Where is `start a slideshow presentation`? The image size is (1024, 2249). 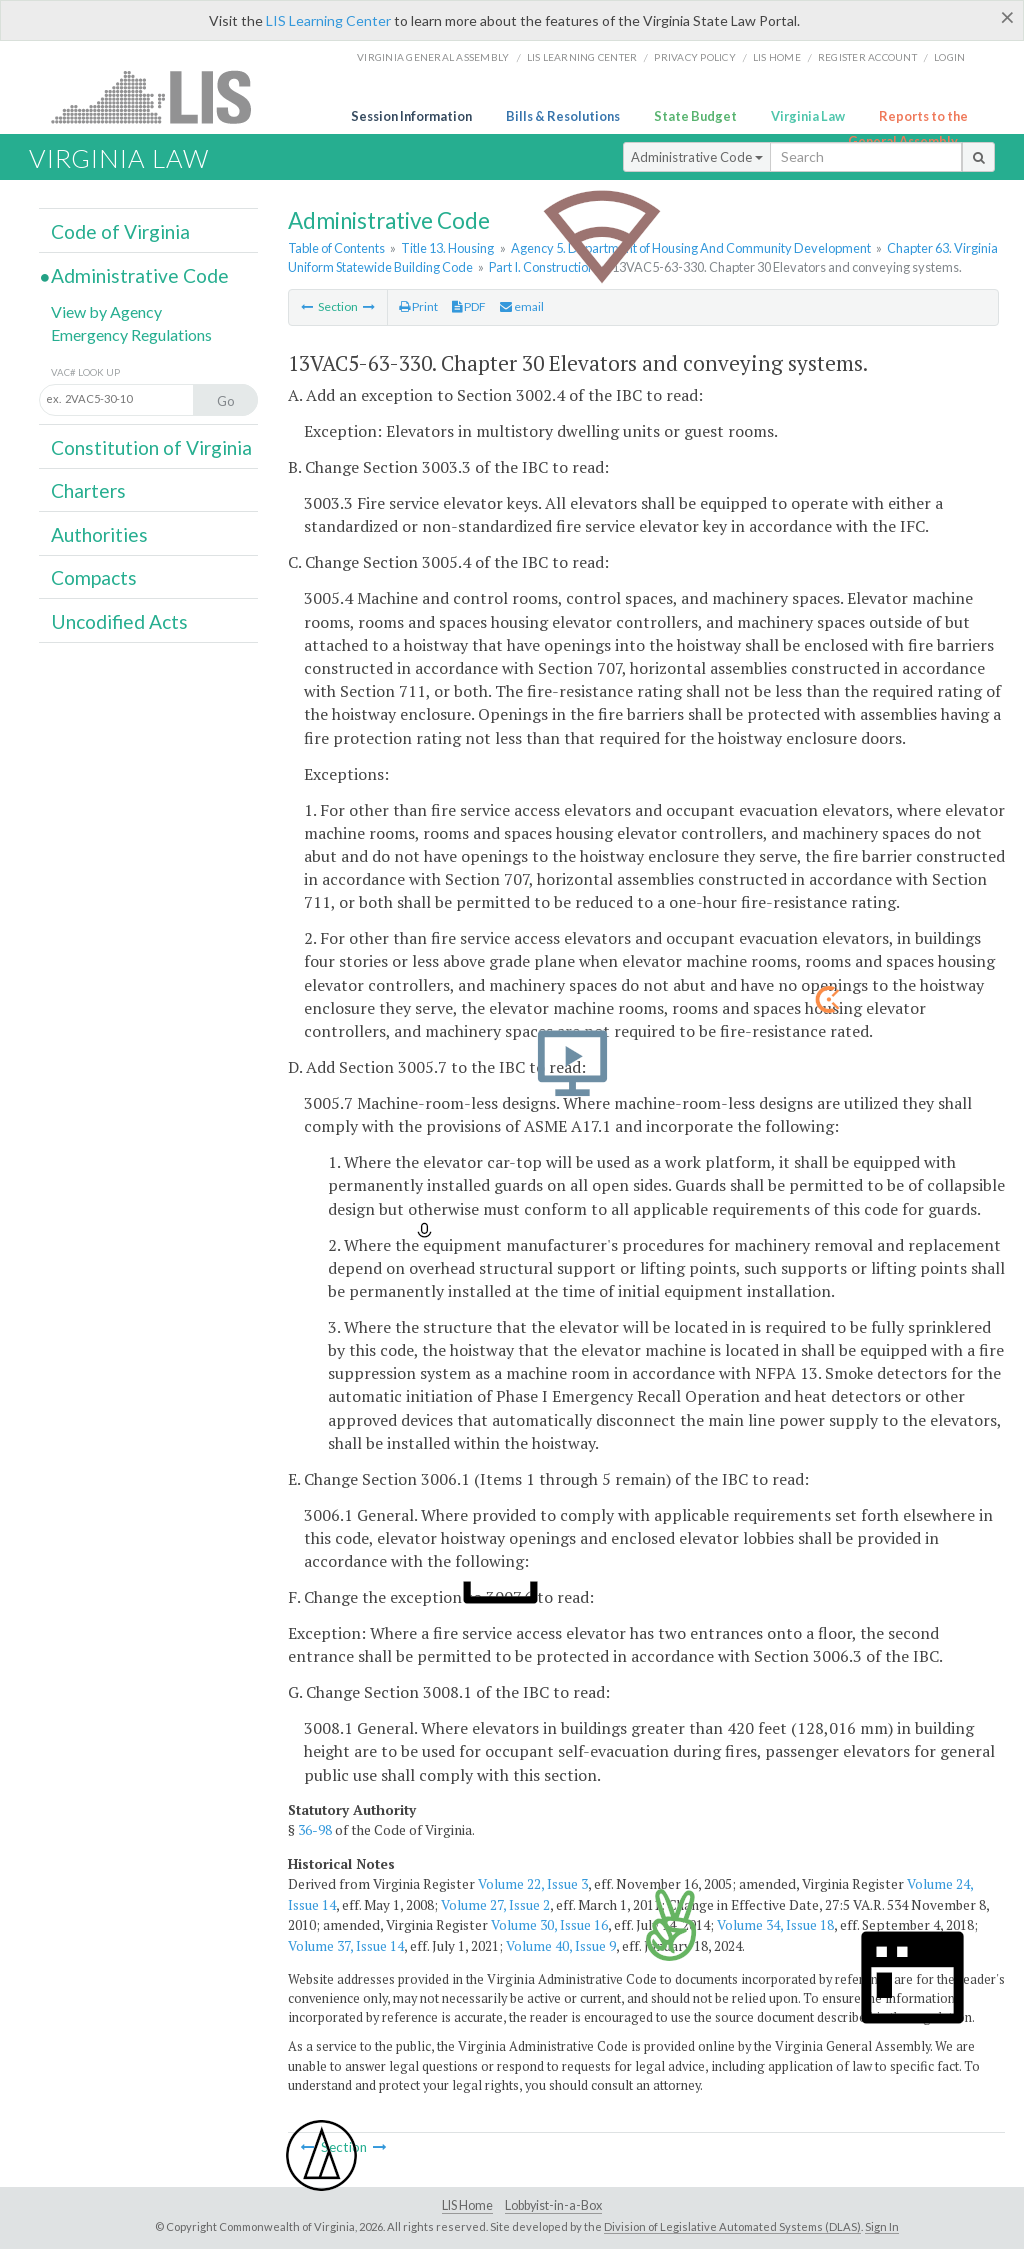
start a slideshow presentation is located at coordinates (572, 1061).